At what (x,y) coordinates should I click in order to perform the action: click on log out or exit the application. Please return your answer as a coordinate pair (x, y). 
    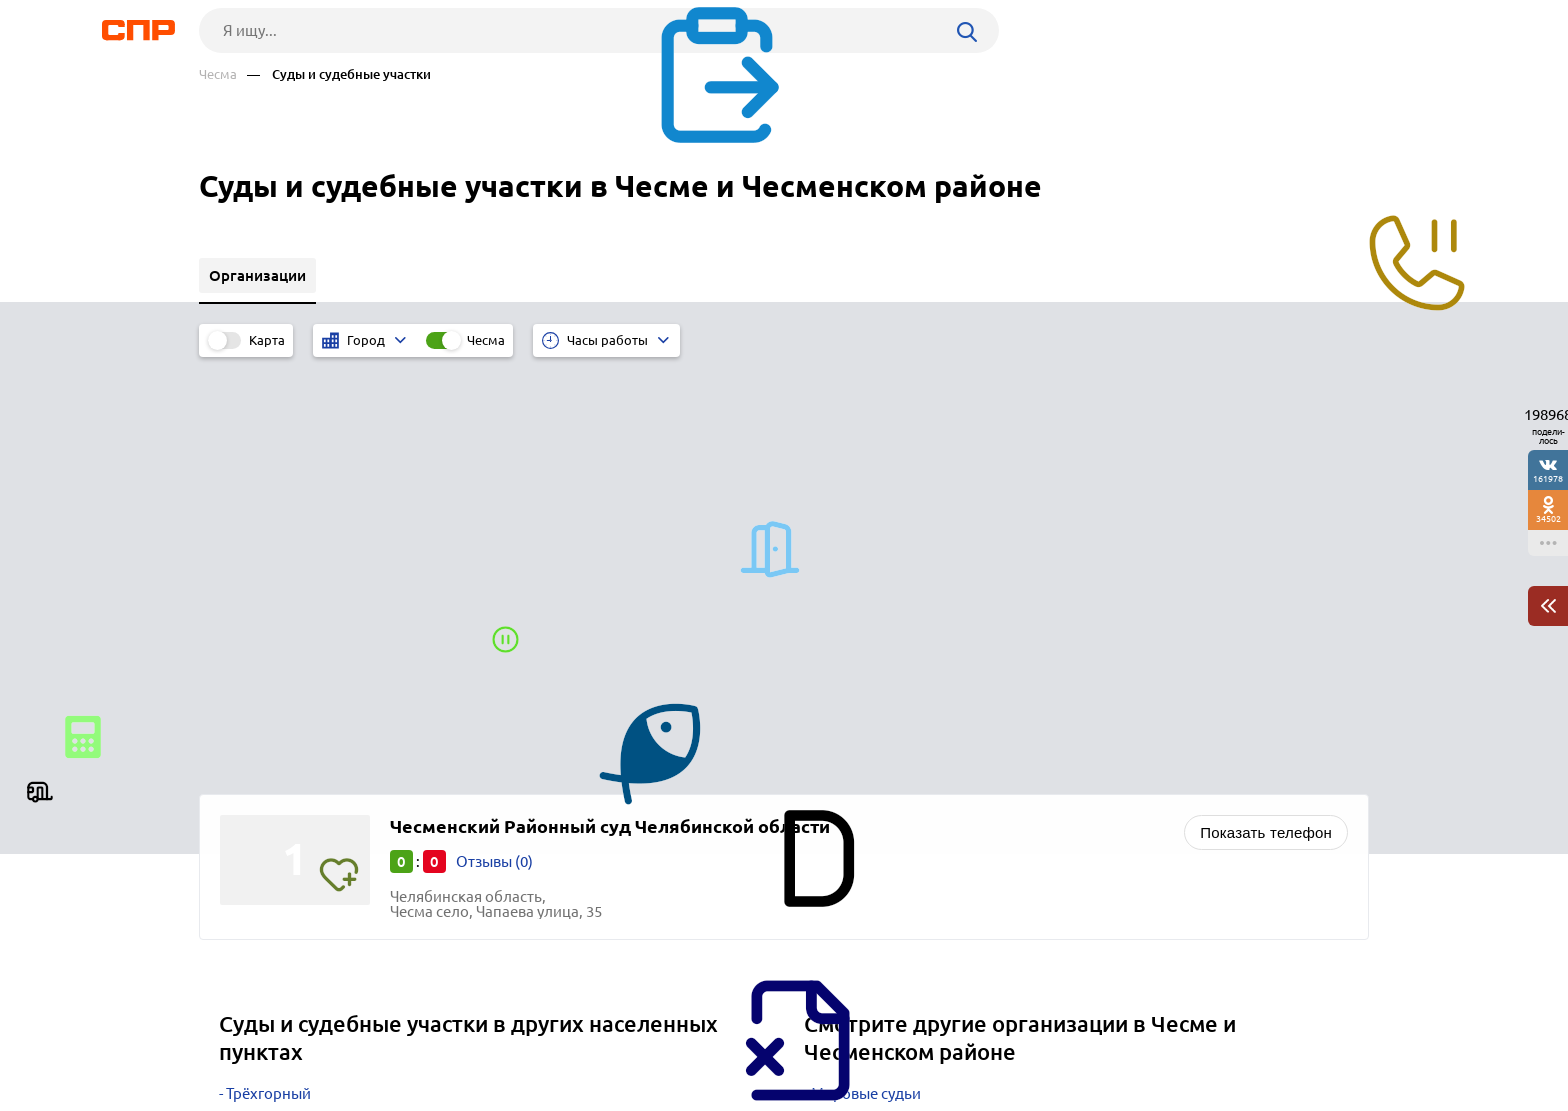
    Looking at the image, I should click on (770, 549).